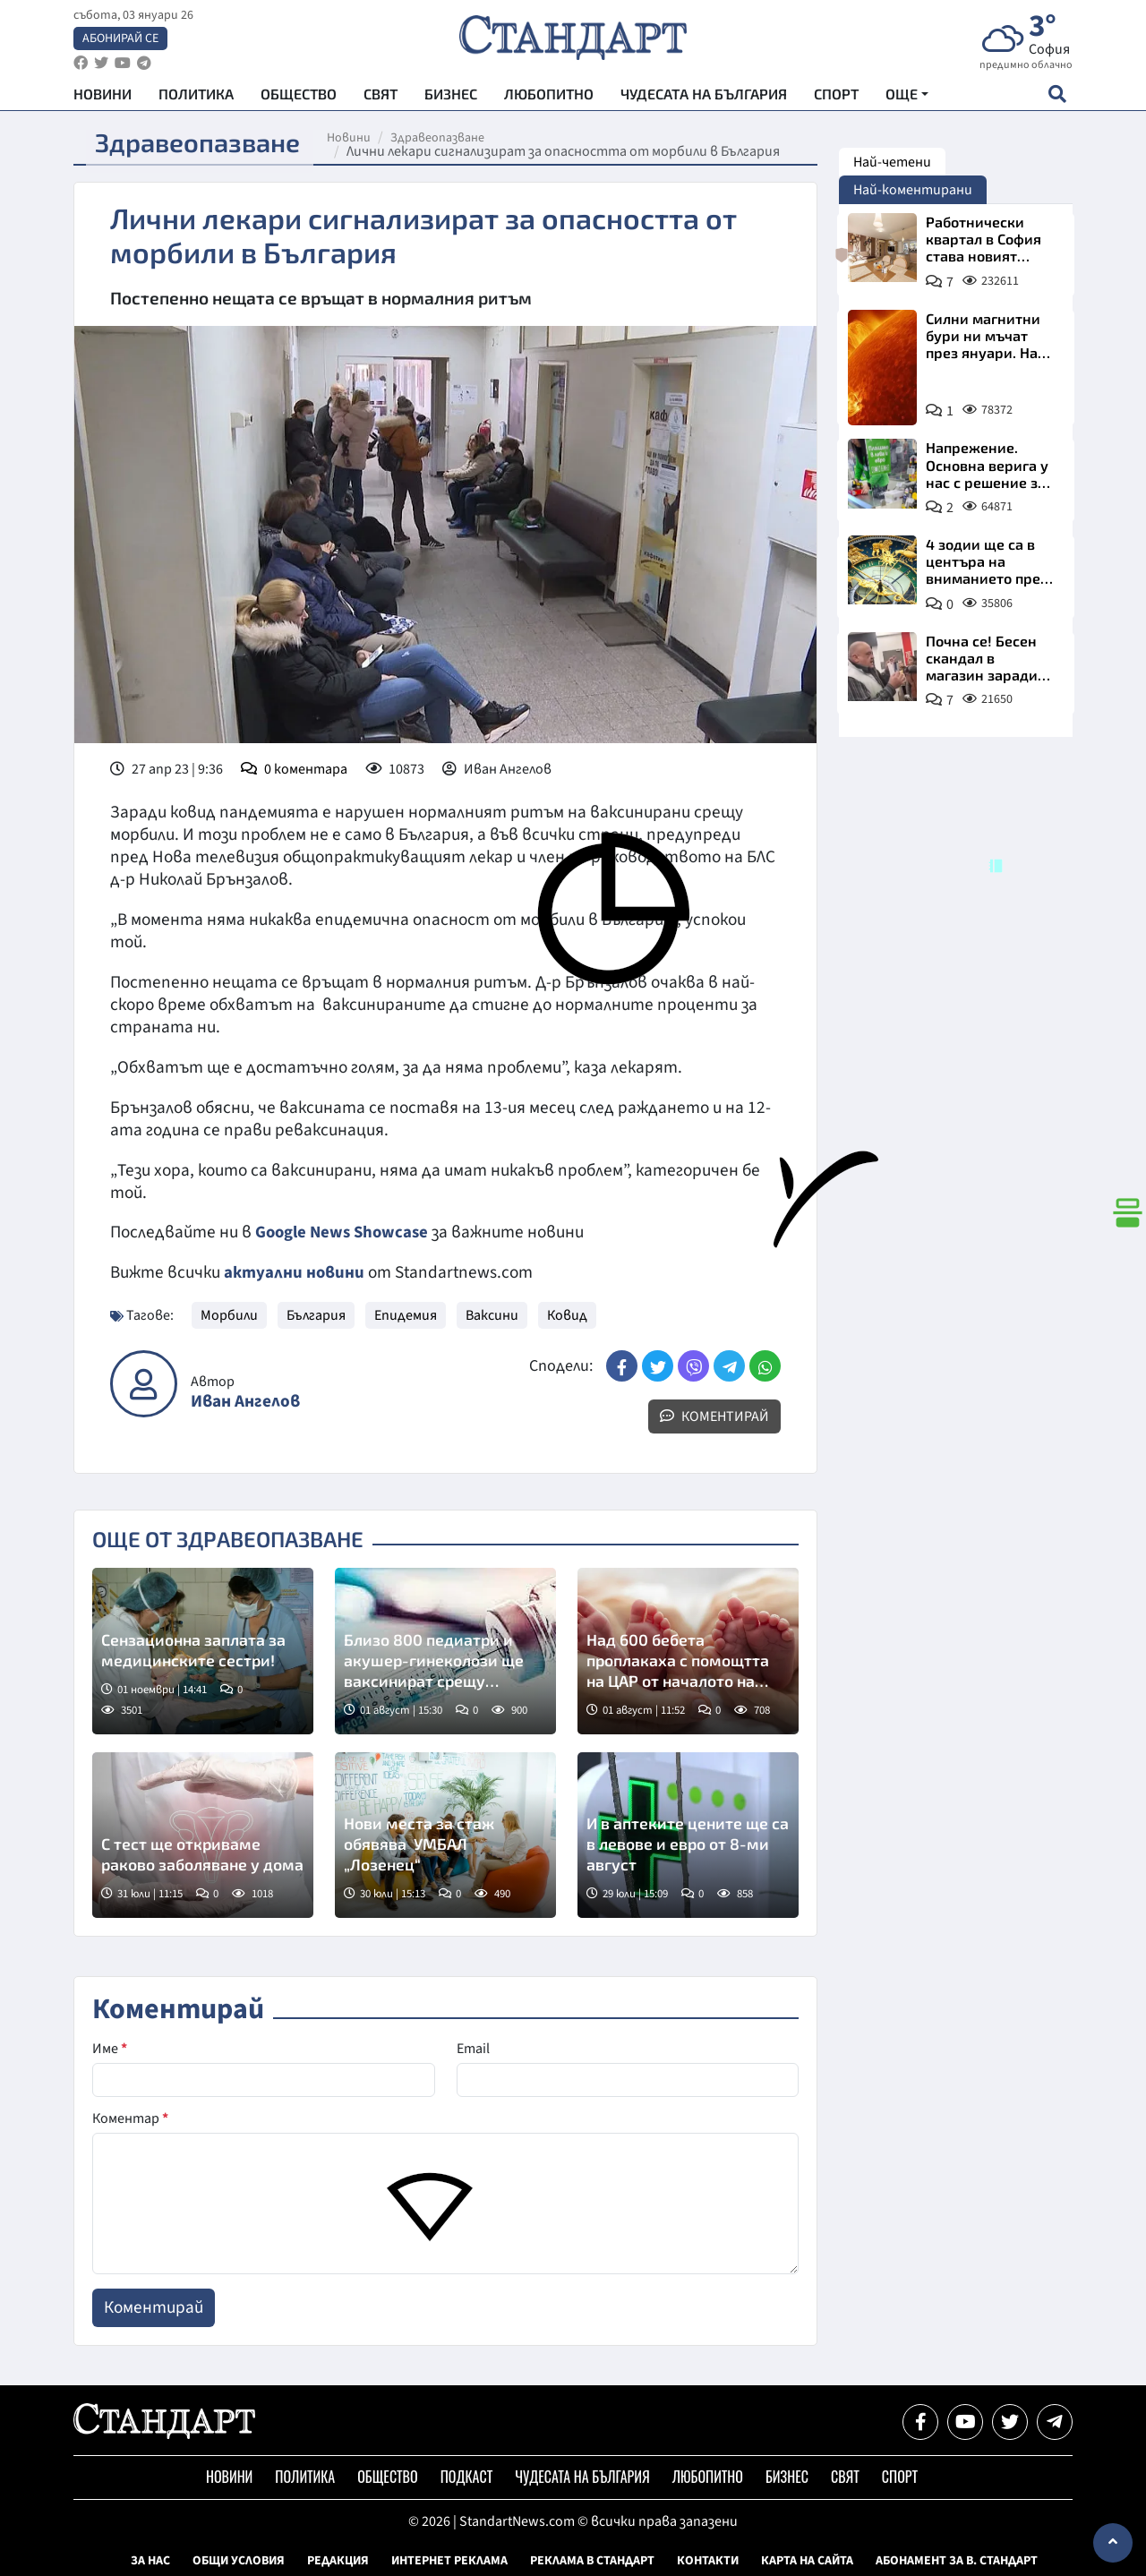 The width and height of the screenshot is (1146, 2576). Describe the element at coordinates (430, 2207) in the screenshot. I see `indicates wifi signal strength` at that location.